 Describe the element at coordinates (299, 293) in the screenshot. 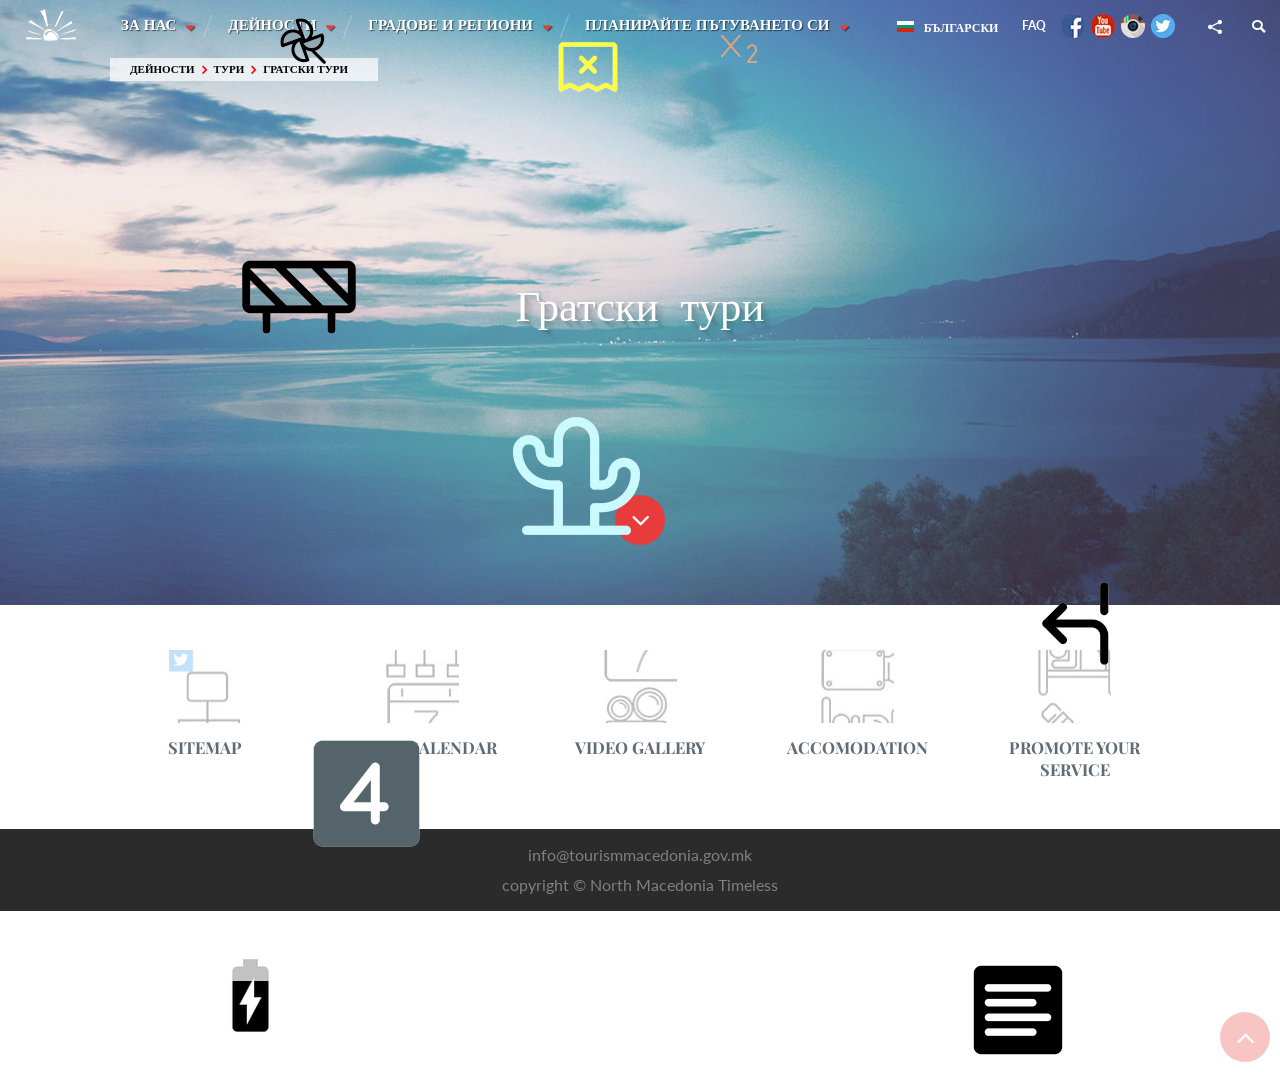

I see `indicates a blocked or restricted area` at that location.